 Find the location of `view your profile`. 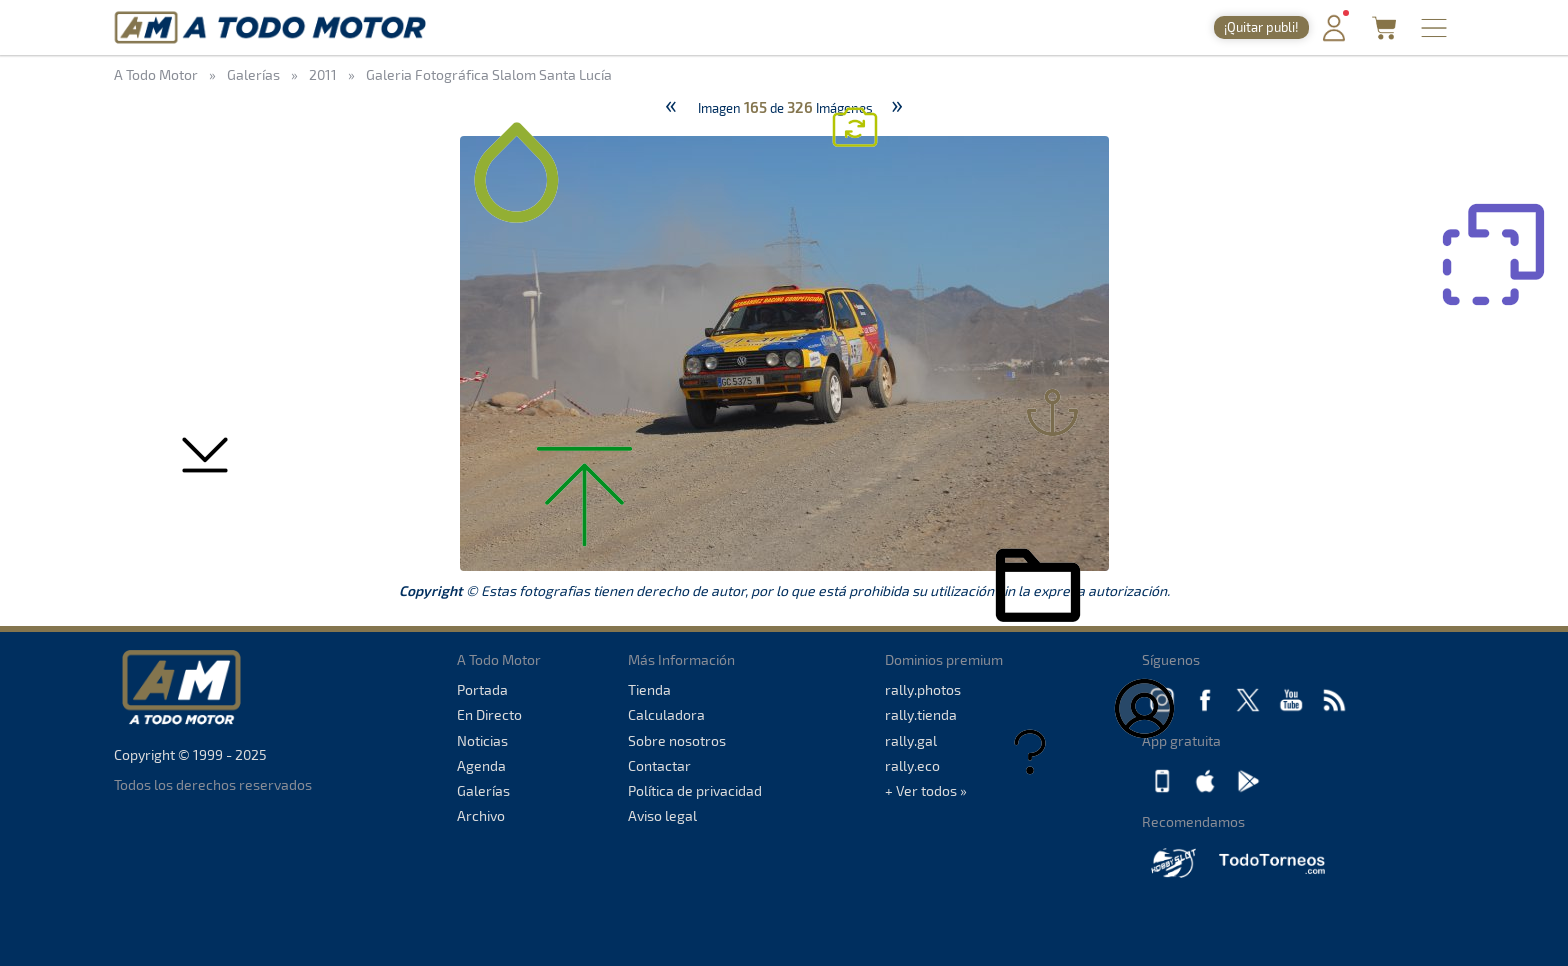

view your profile is located at coordinates (1144, 708).